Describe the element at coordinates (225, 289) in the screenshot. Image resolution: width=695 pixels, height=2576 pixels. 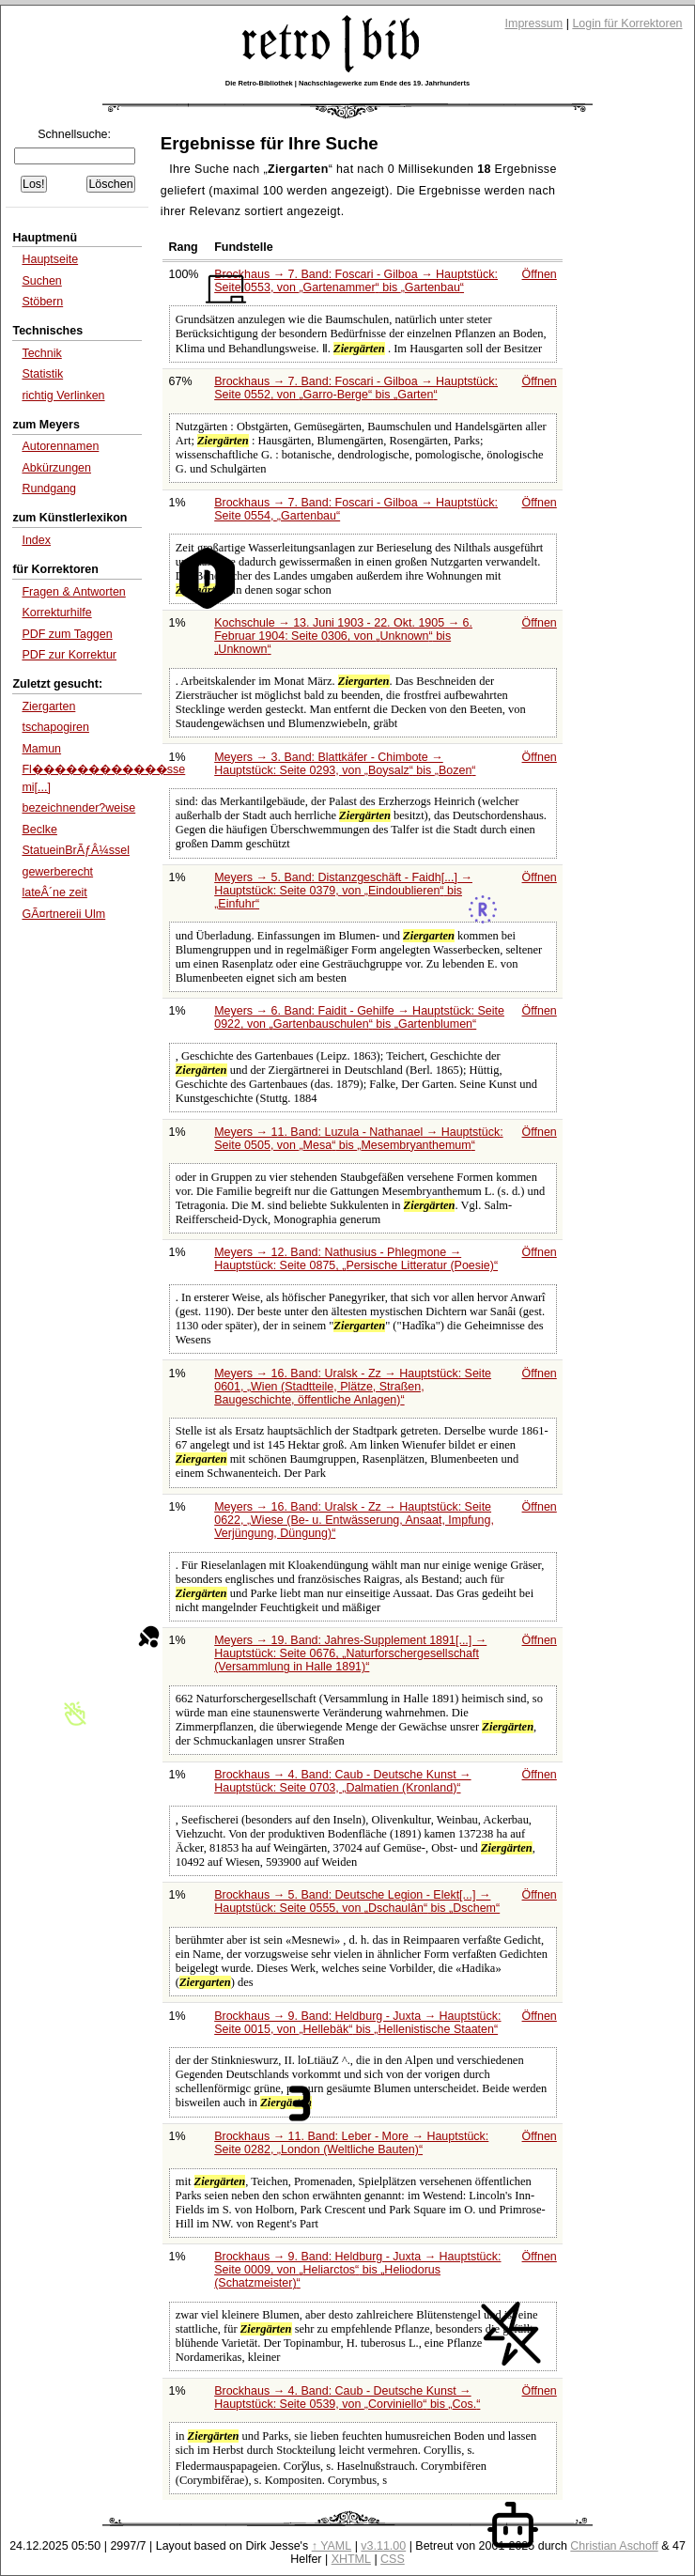
I see `open whiteboard or presentation mode` at that location.